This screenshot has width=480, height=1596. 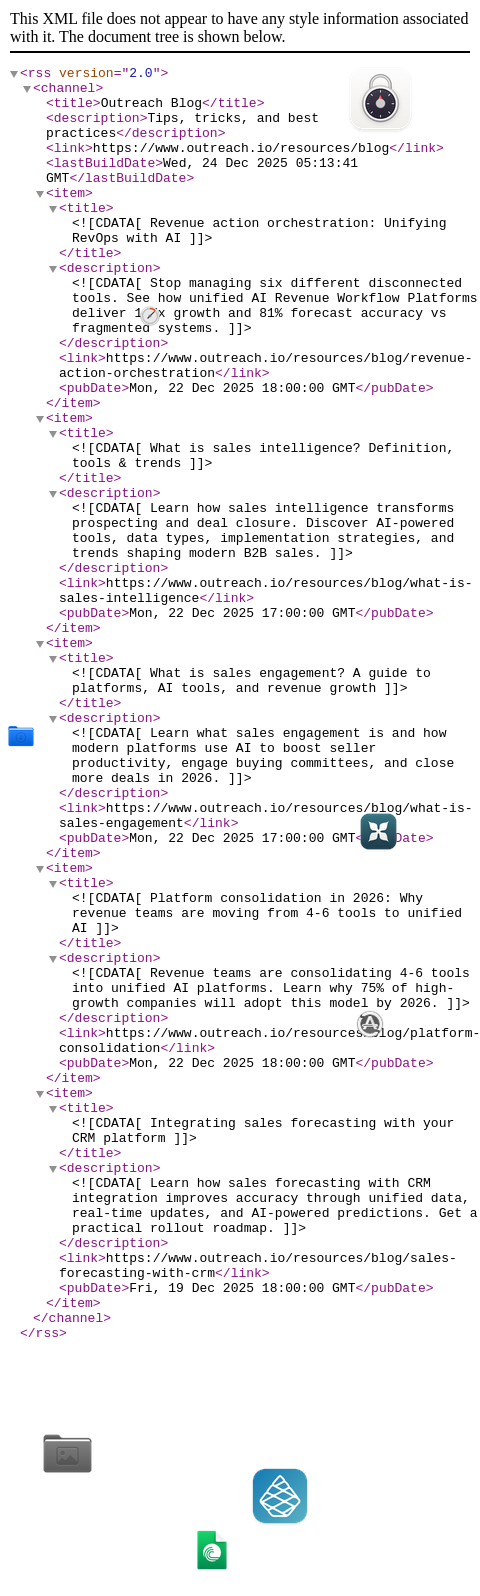 I want to click on access your downloads folder, so click(x=21, y=736).